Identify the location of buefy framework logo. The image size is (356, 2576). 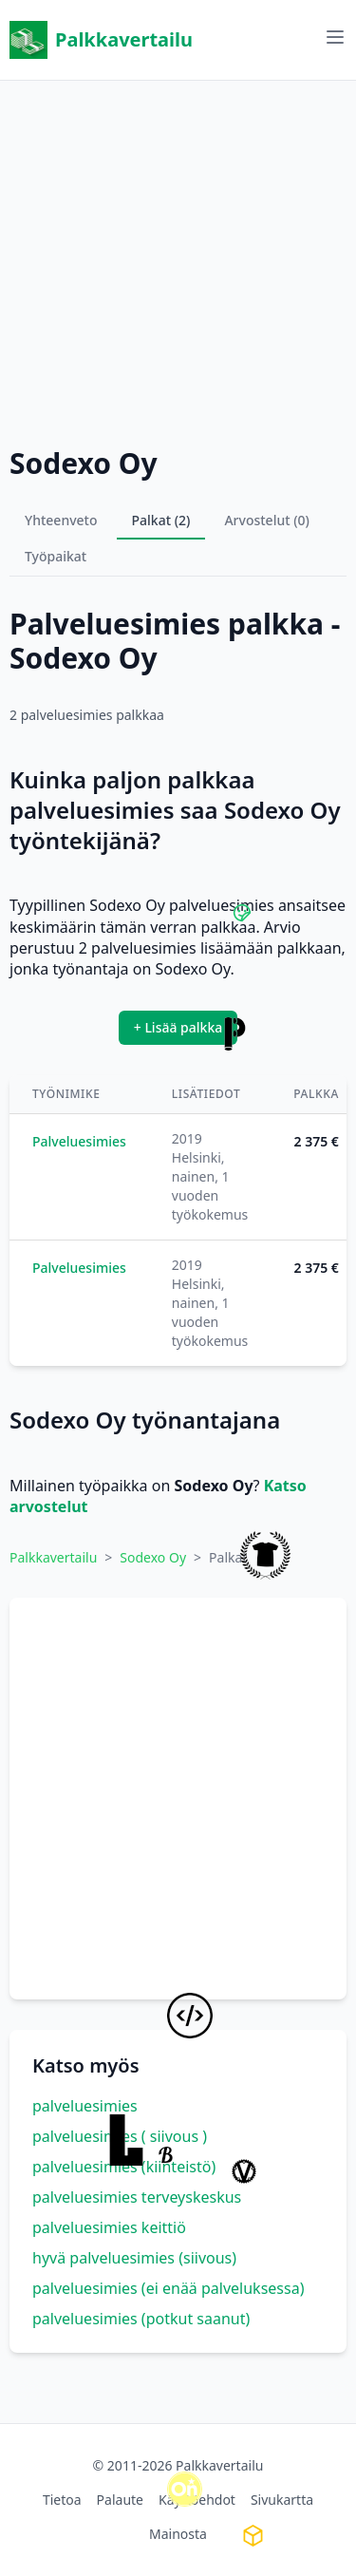
(165, 2154).